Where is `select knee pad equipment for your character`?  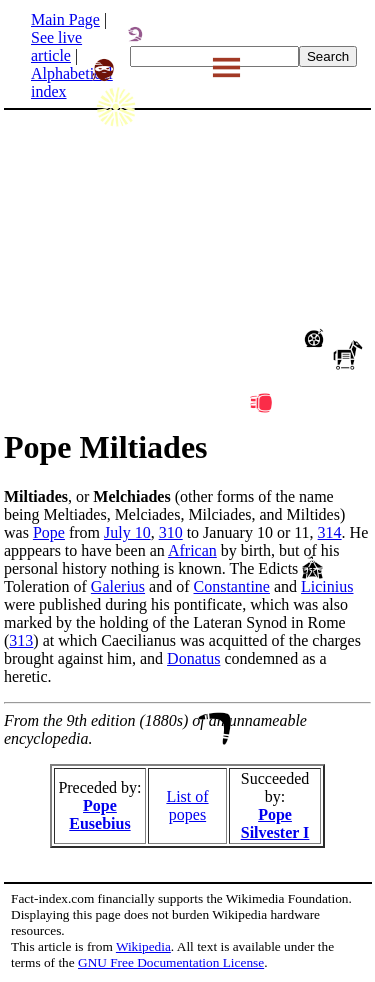
select knee pad equipment for your character is located at coordinates (261, 403).